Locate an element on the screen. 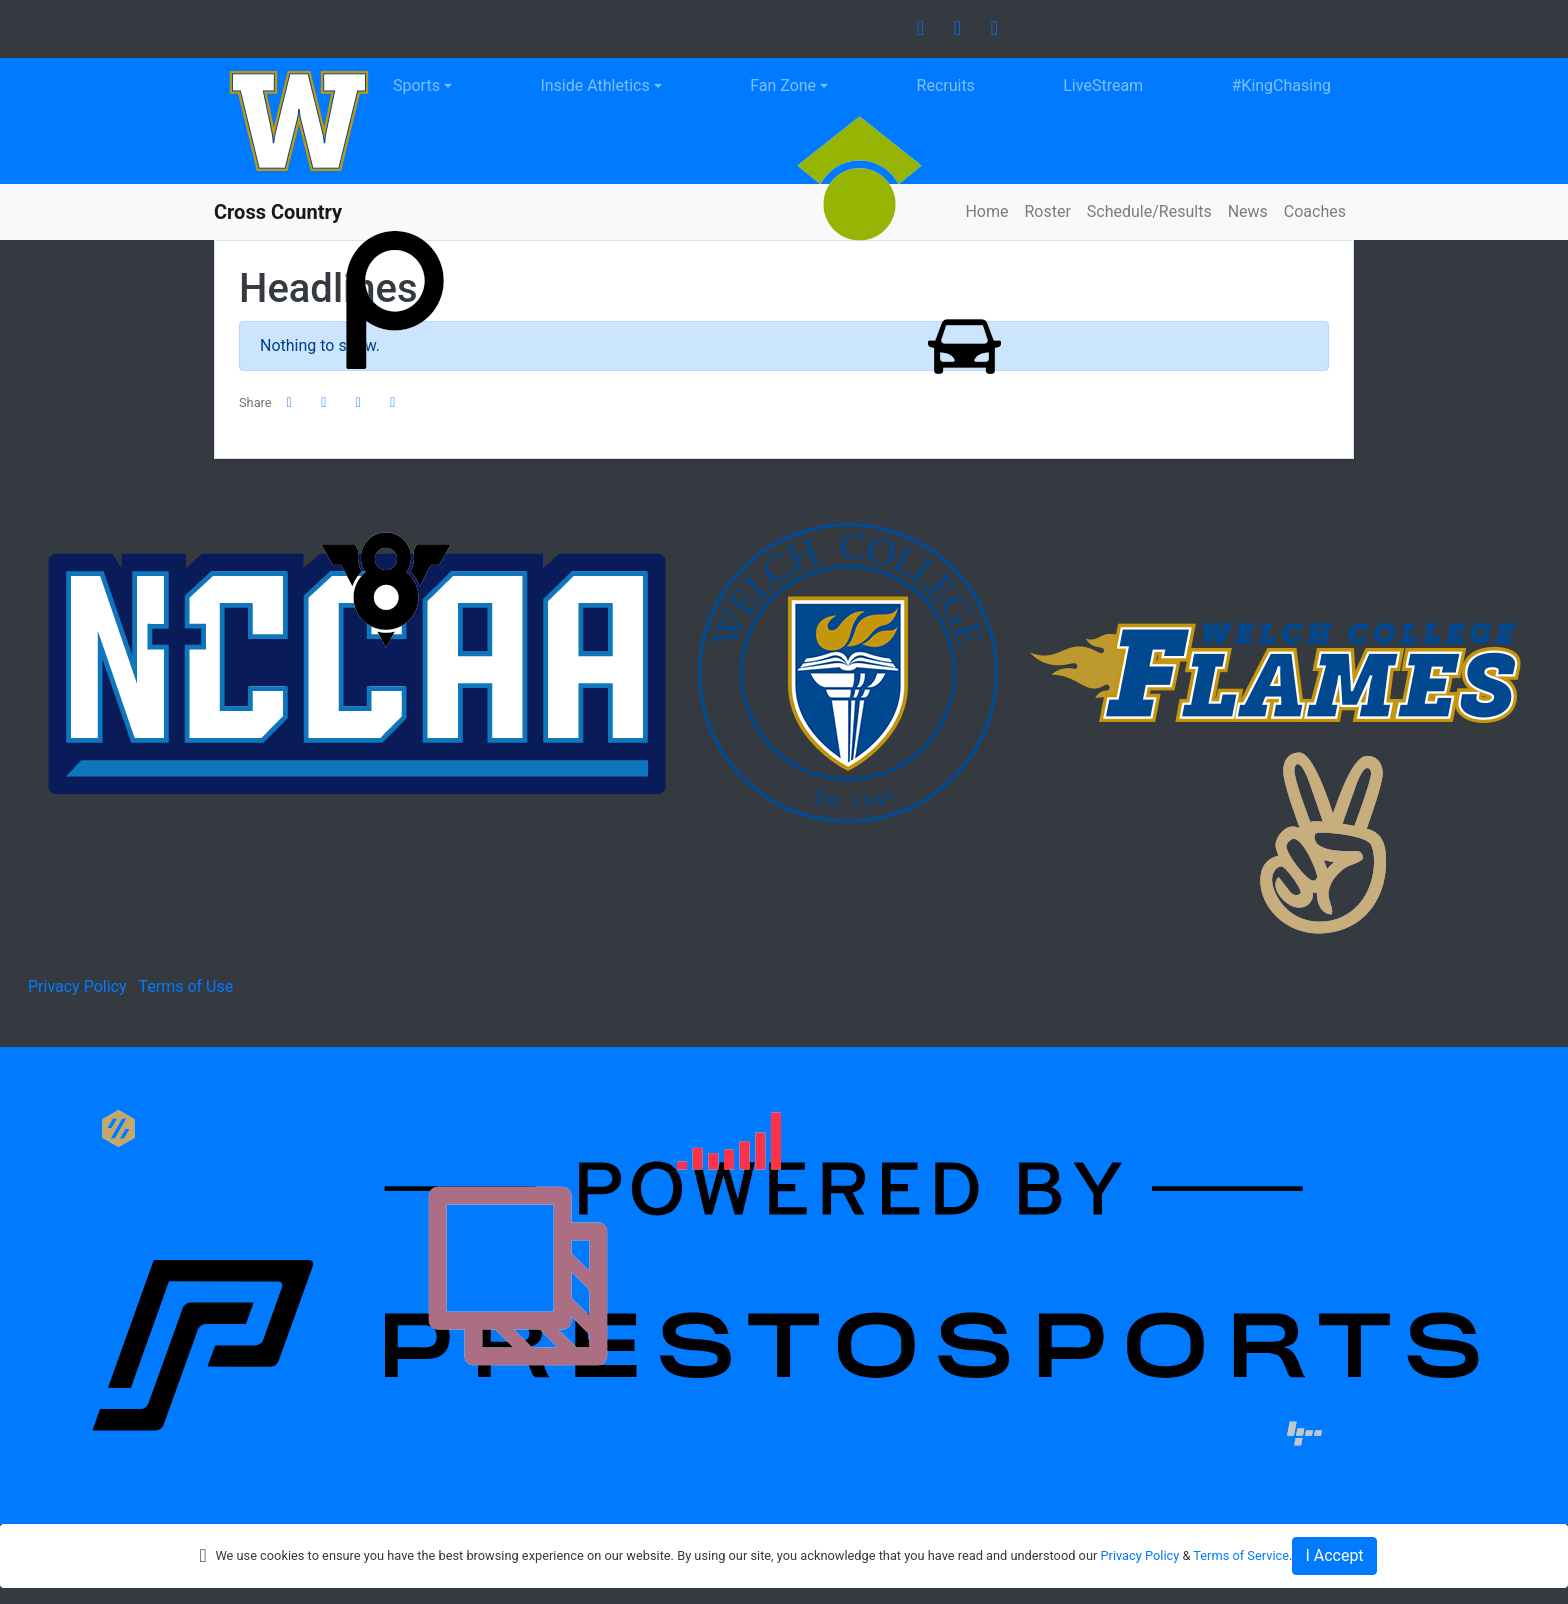 The height and width of the screenshot is (1604, 1568). view Social Blade analytics is located at coordinates (729, 1141).